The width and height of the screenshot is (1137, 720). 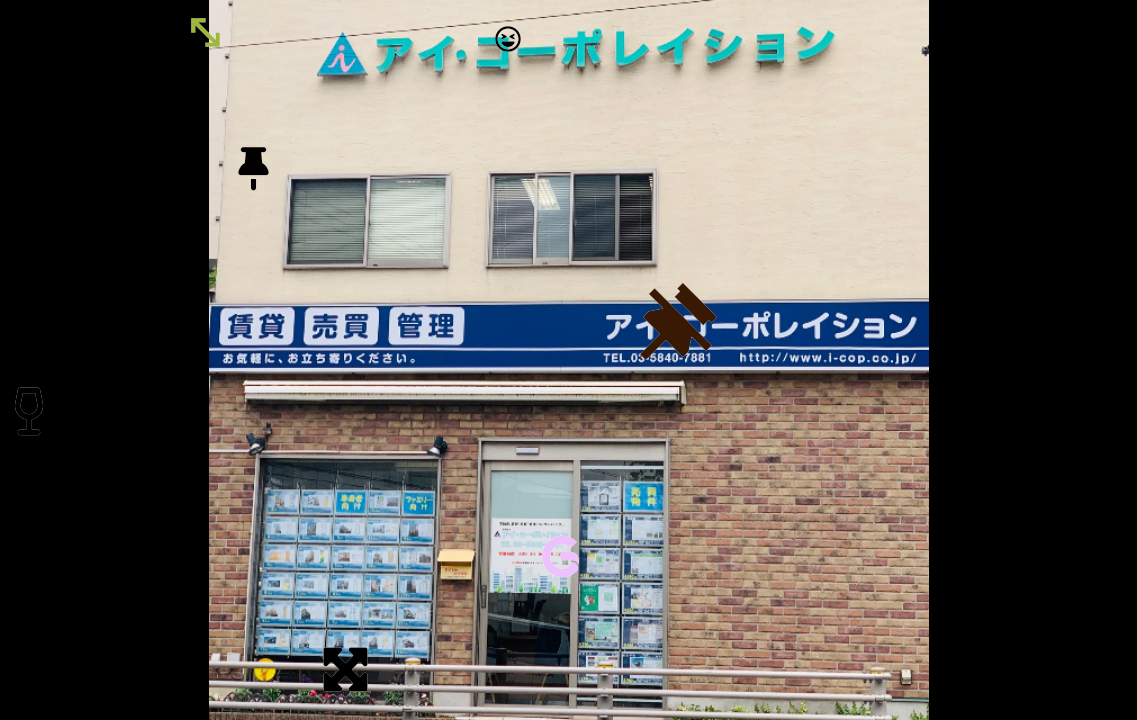 I want to click on react with a laughing emoji, so click(x=508, y=39).